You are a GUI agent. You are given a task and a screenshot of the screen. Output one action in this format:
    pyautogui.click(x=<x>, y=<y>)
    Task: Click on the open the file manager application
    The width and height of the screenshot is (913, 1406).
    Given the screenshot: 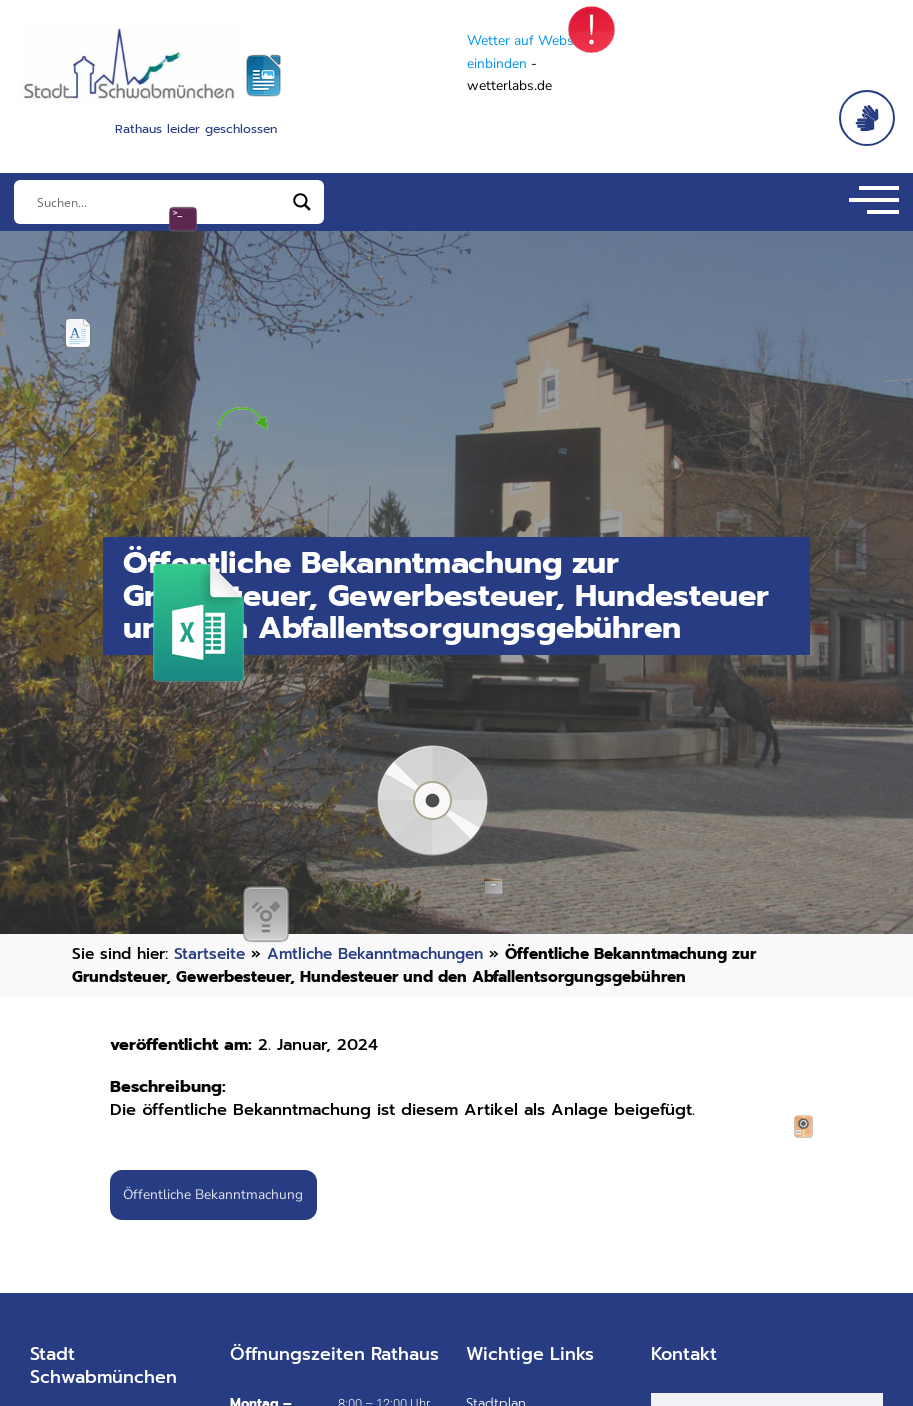 What is the action you would take?
    pyautogui.click(x=493, y=885)
    